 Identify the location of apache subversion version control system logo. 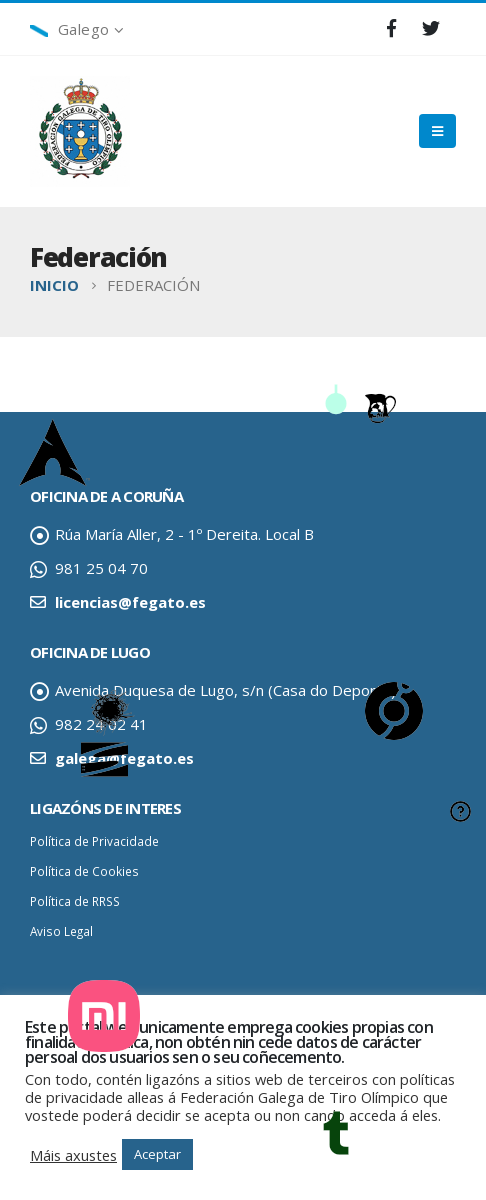
(104, 759).